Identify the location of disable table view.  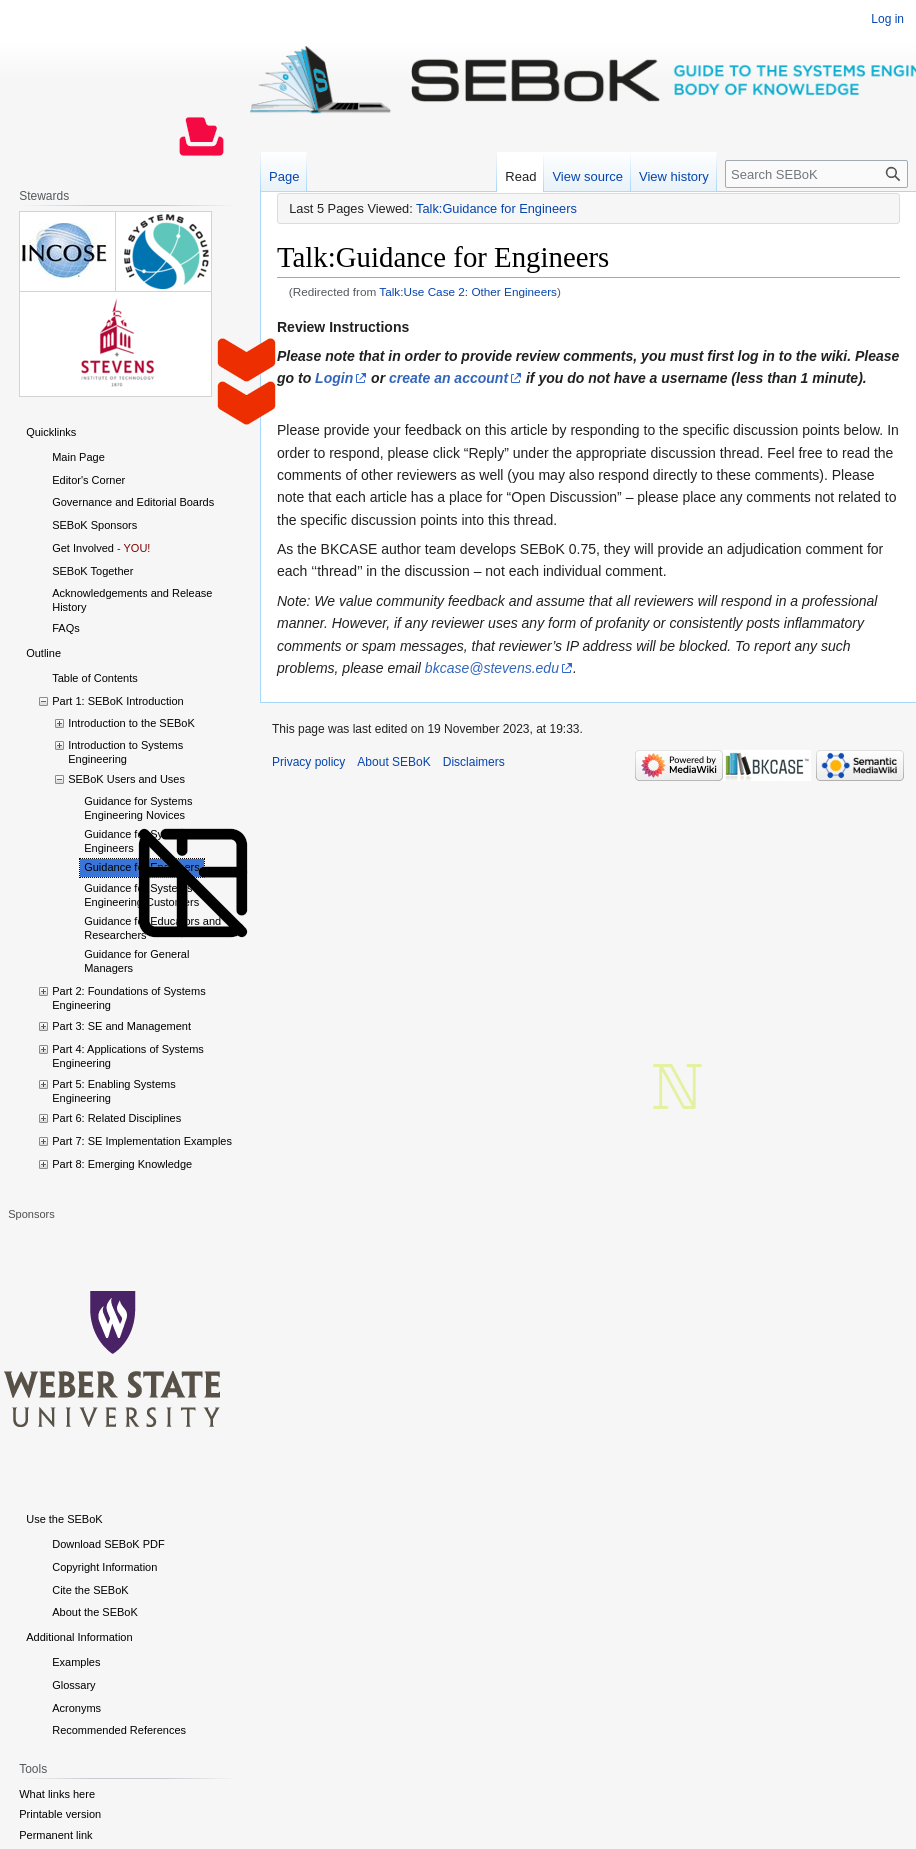
(193, 883).